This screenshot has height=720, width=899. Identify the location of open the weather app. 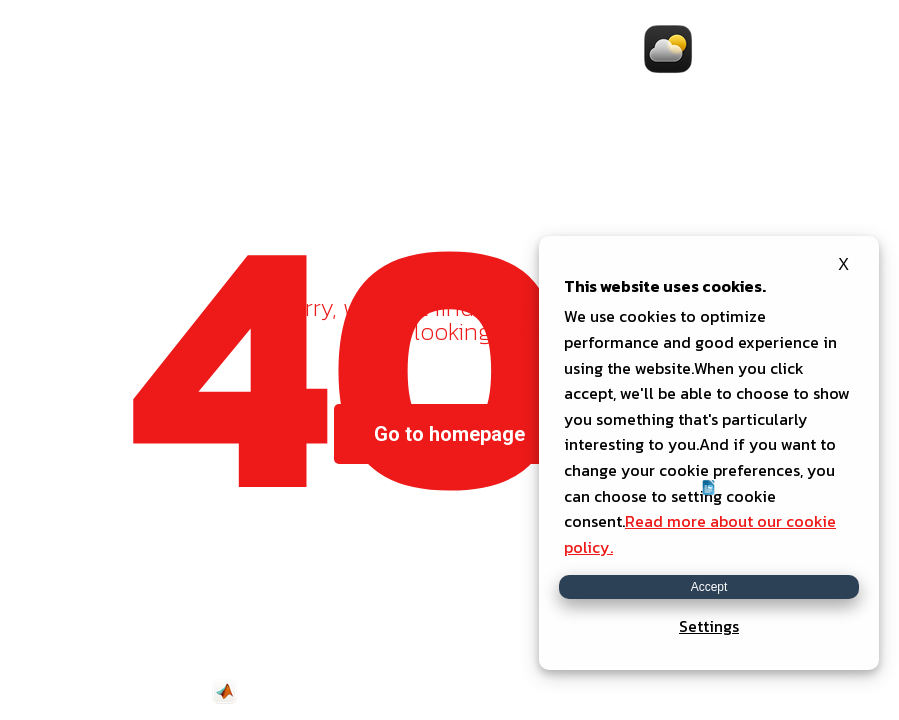
(668, 49).